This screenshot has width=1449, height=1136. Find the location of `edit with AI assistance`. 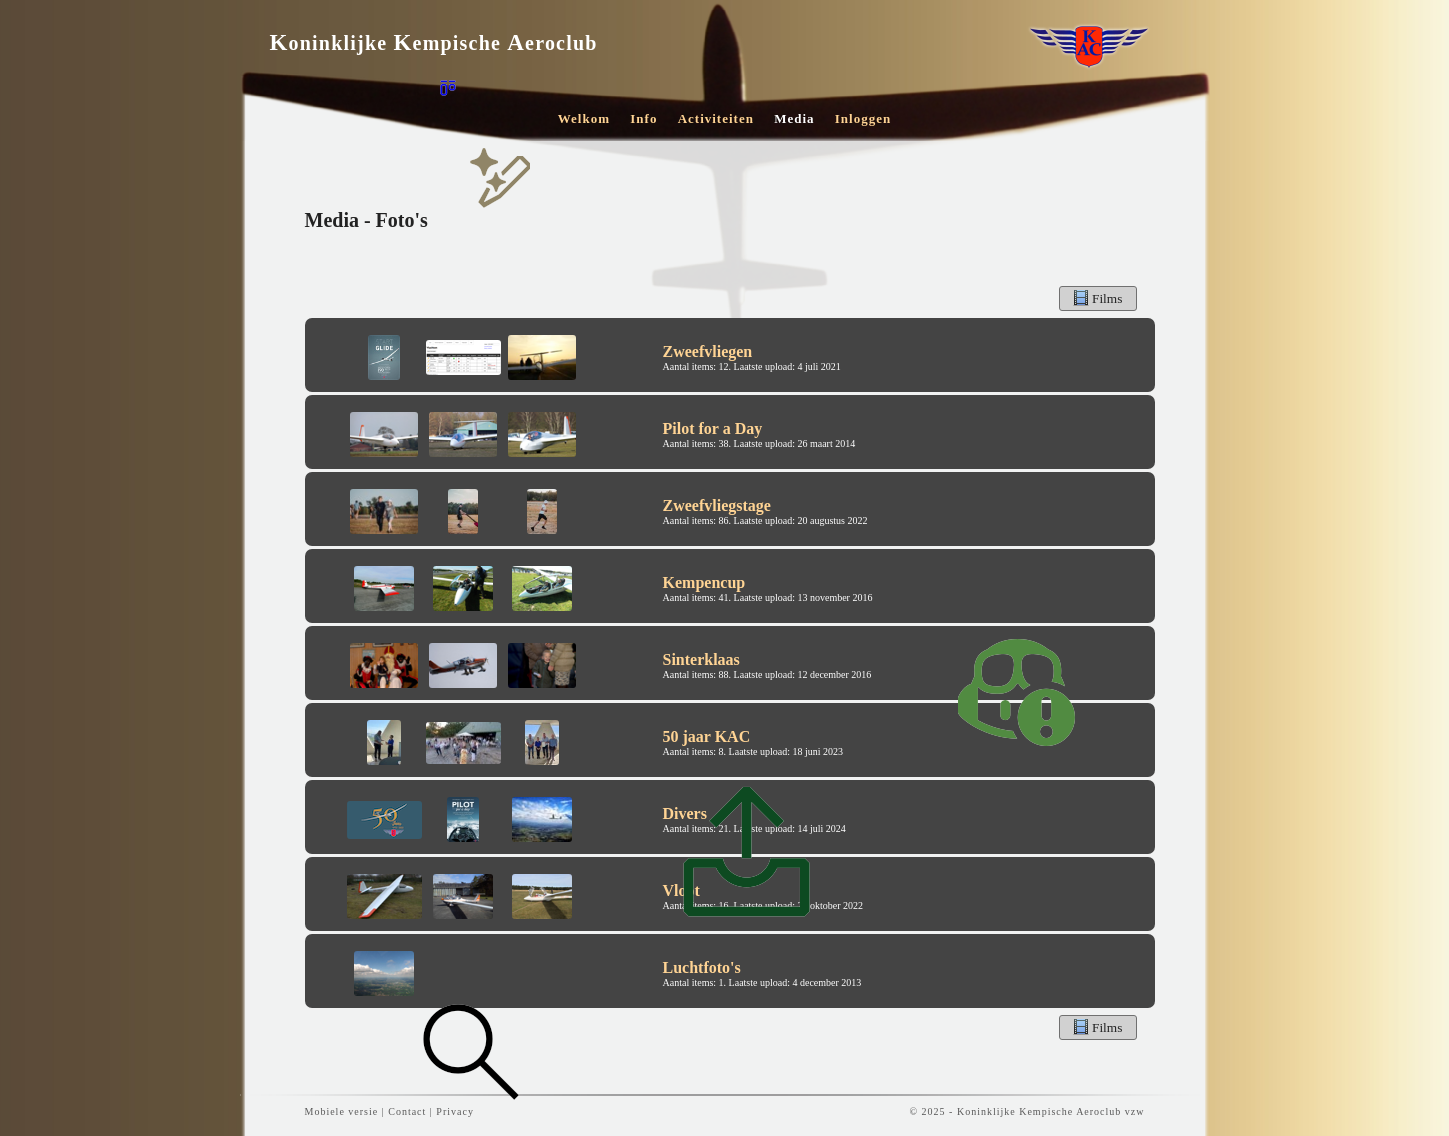

edit with AI assistance is located at coordinates (502, 180).